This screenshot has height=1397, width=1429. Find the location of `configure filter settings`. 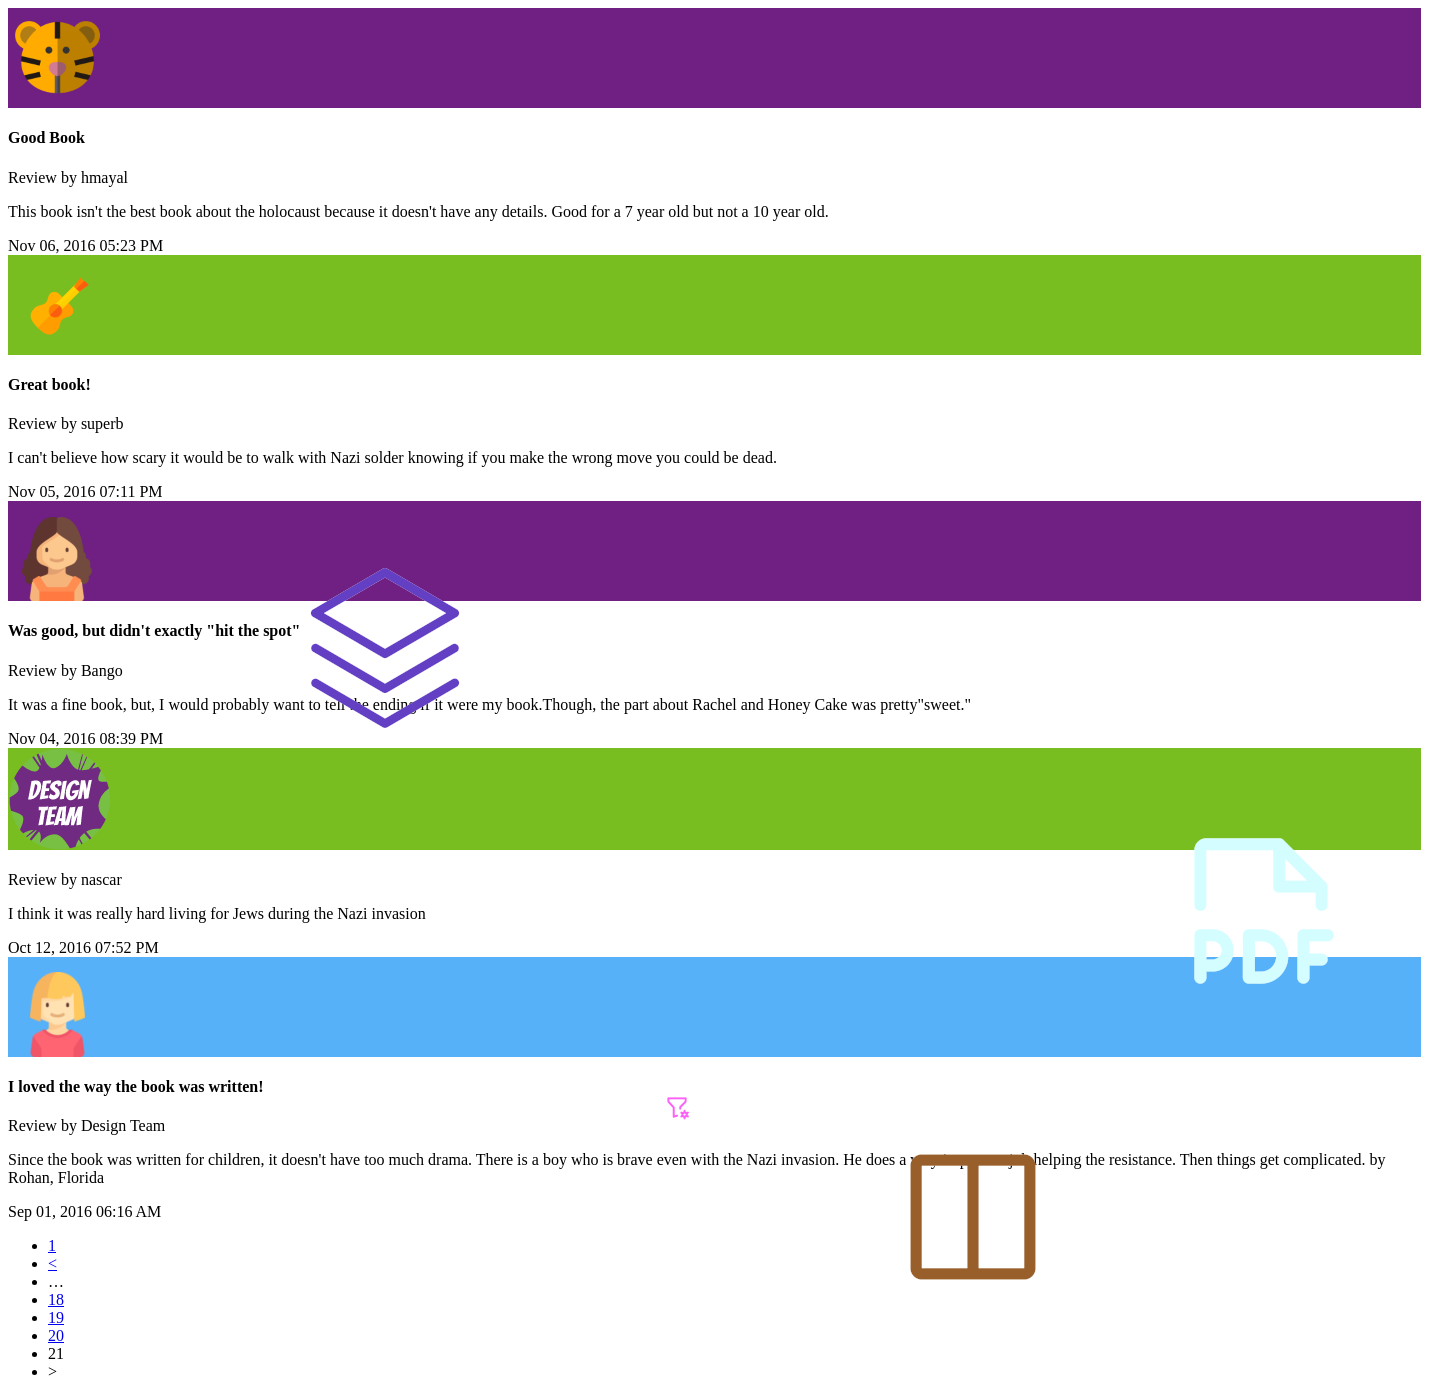

configure filter settings is located at coordinates (677, 1107).